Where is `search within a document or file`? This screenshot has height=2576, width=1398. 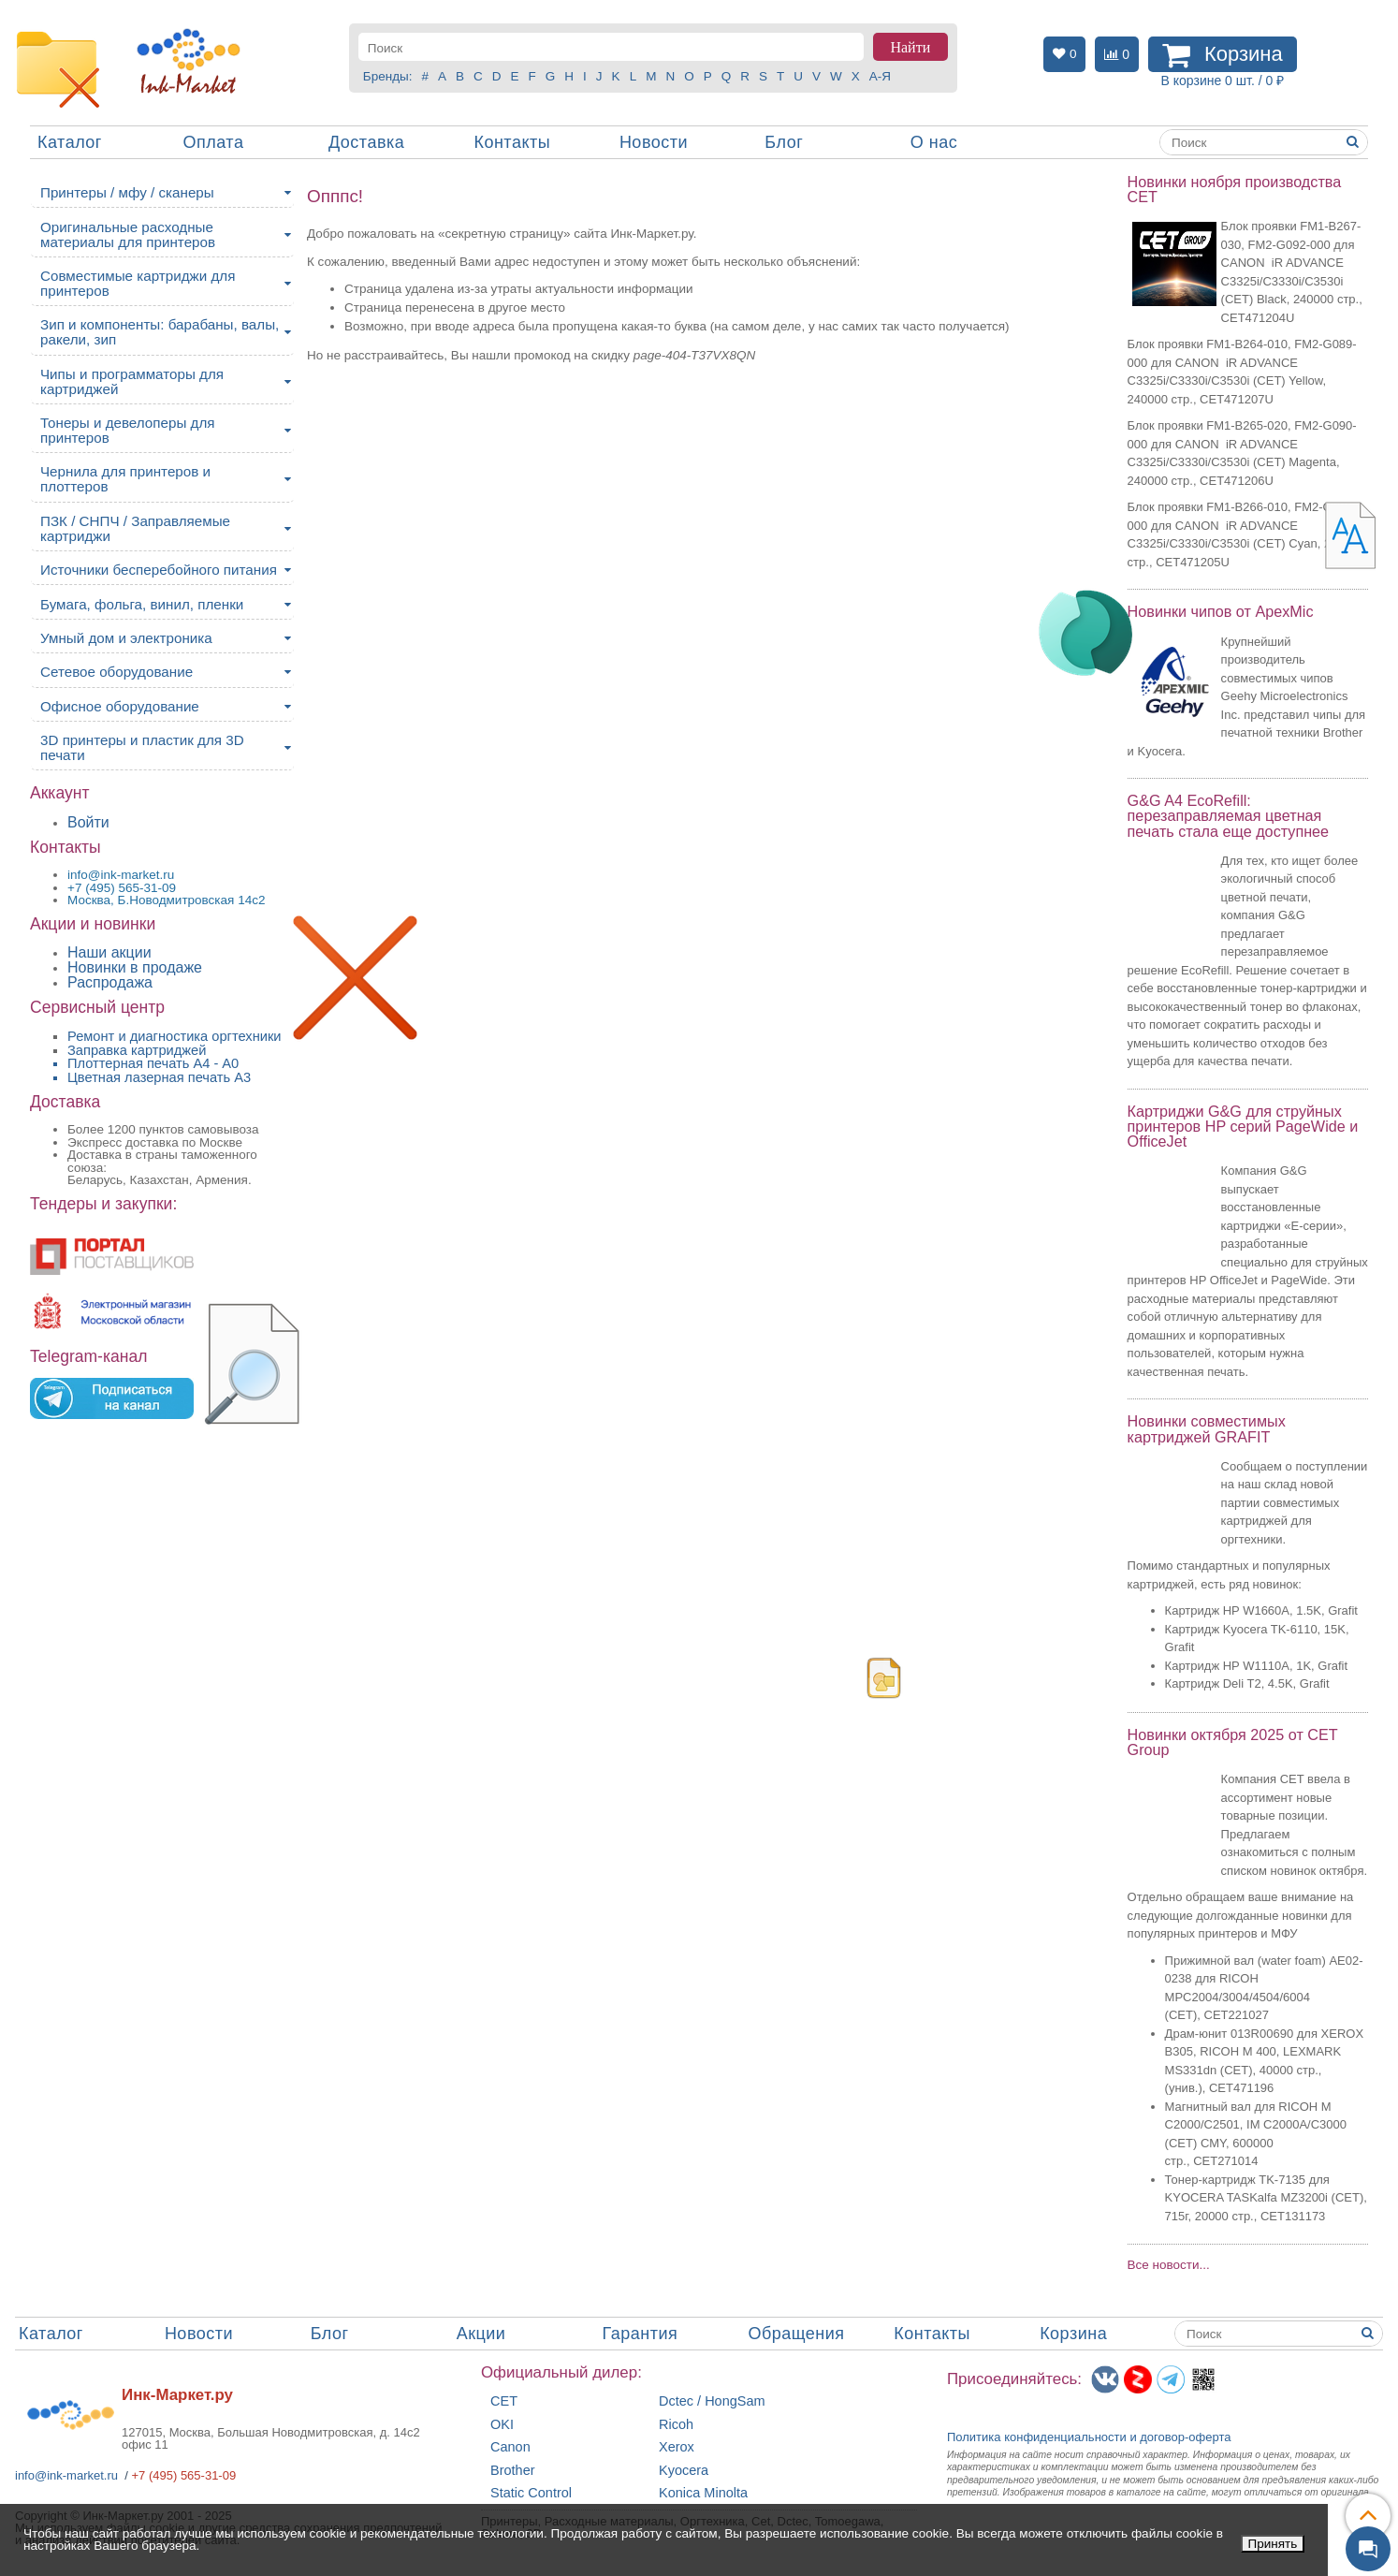
search within a document or file is located at coordinates (254, 1364).